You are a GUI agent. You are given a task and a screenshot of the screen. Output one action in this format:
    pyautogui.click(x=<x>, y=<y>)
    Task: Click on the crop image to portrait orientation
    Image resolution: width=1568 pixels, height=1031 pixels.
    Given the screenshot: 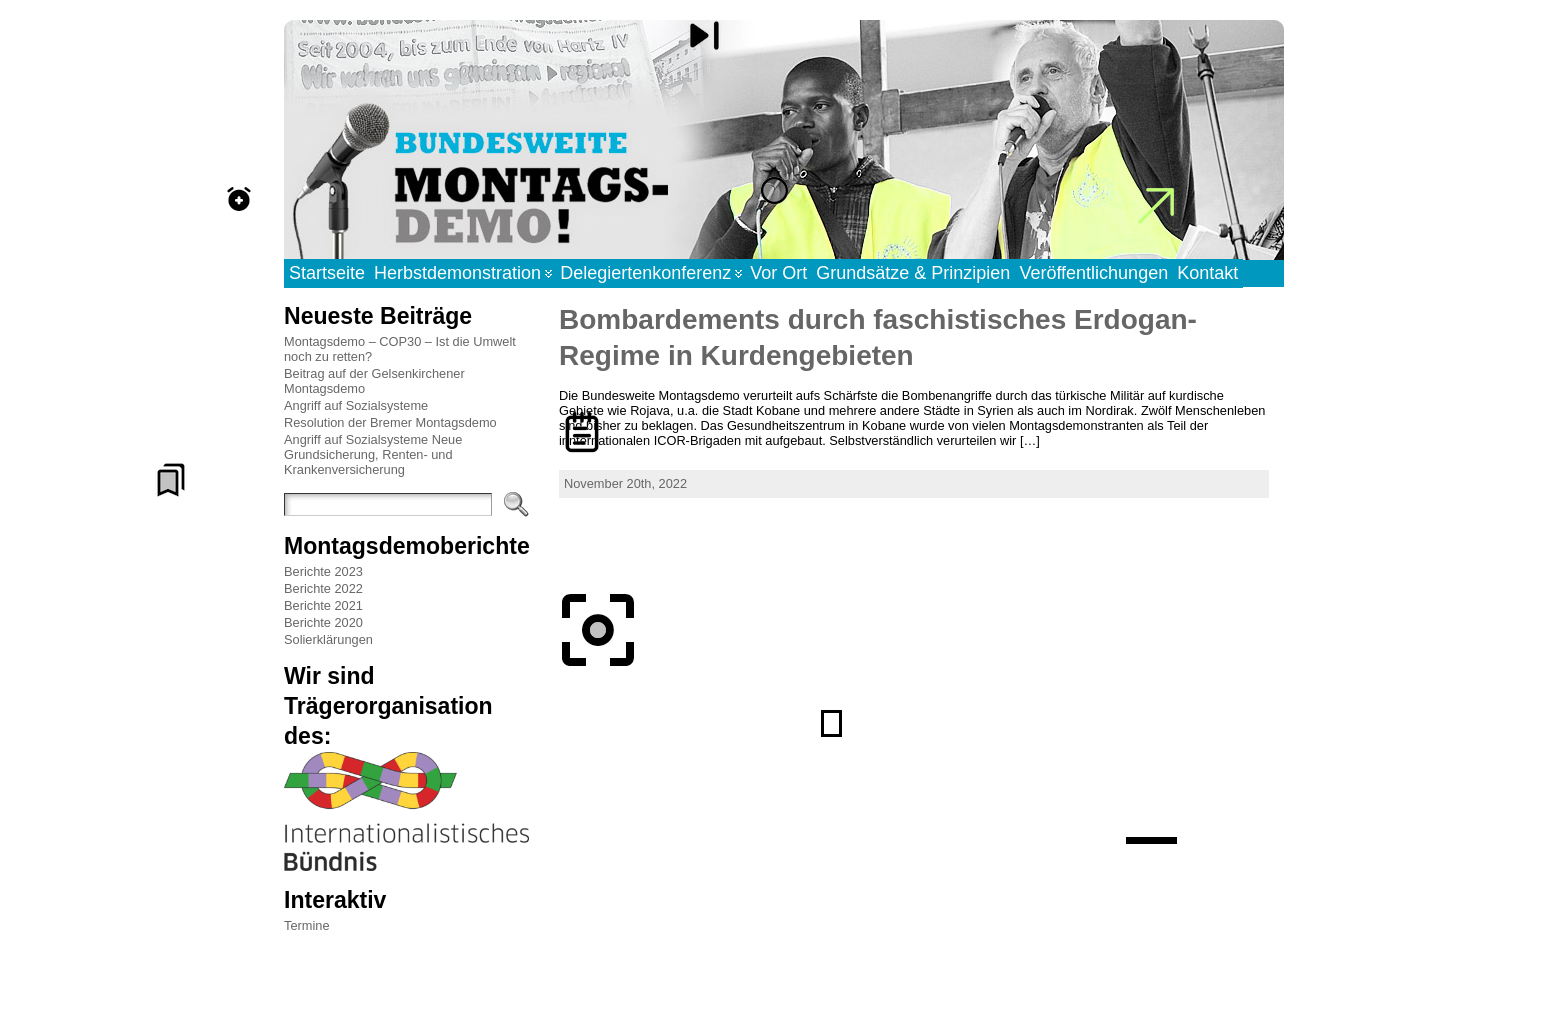 What is the action you would take?
    pyautogui.click(x=831, y=723)
    